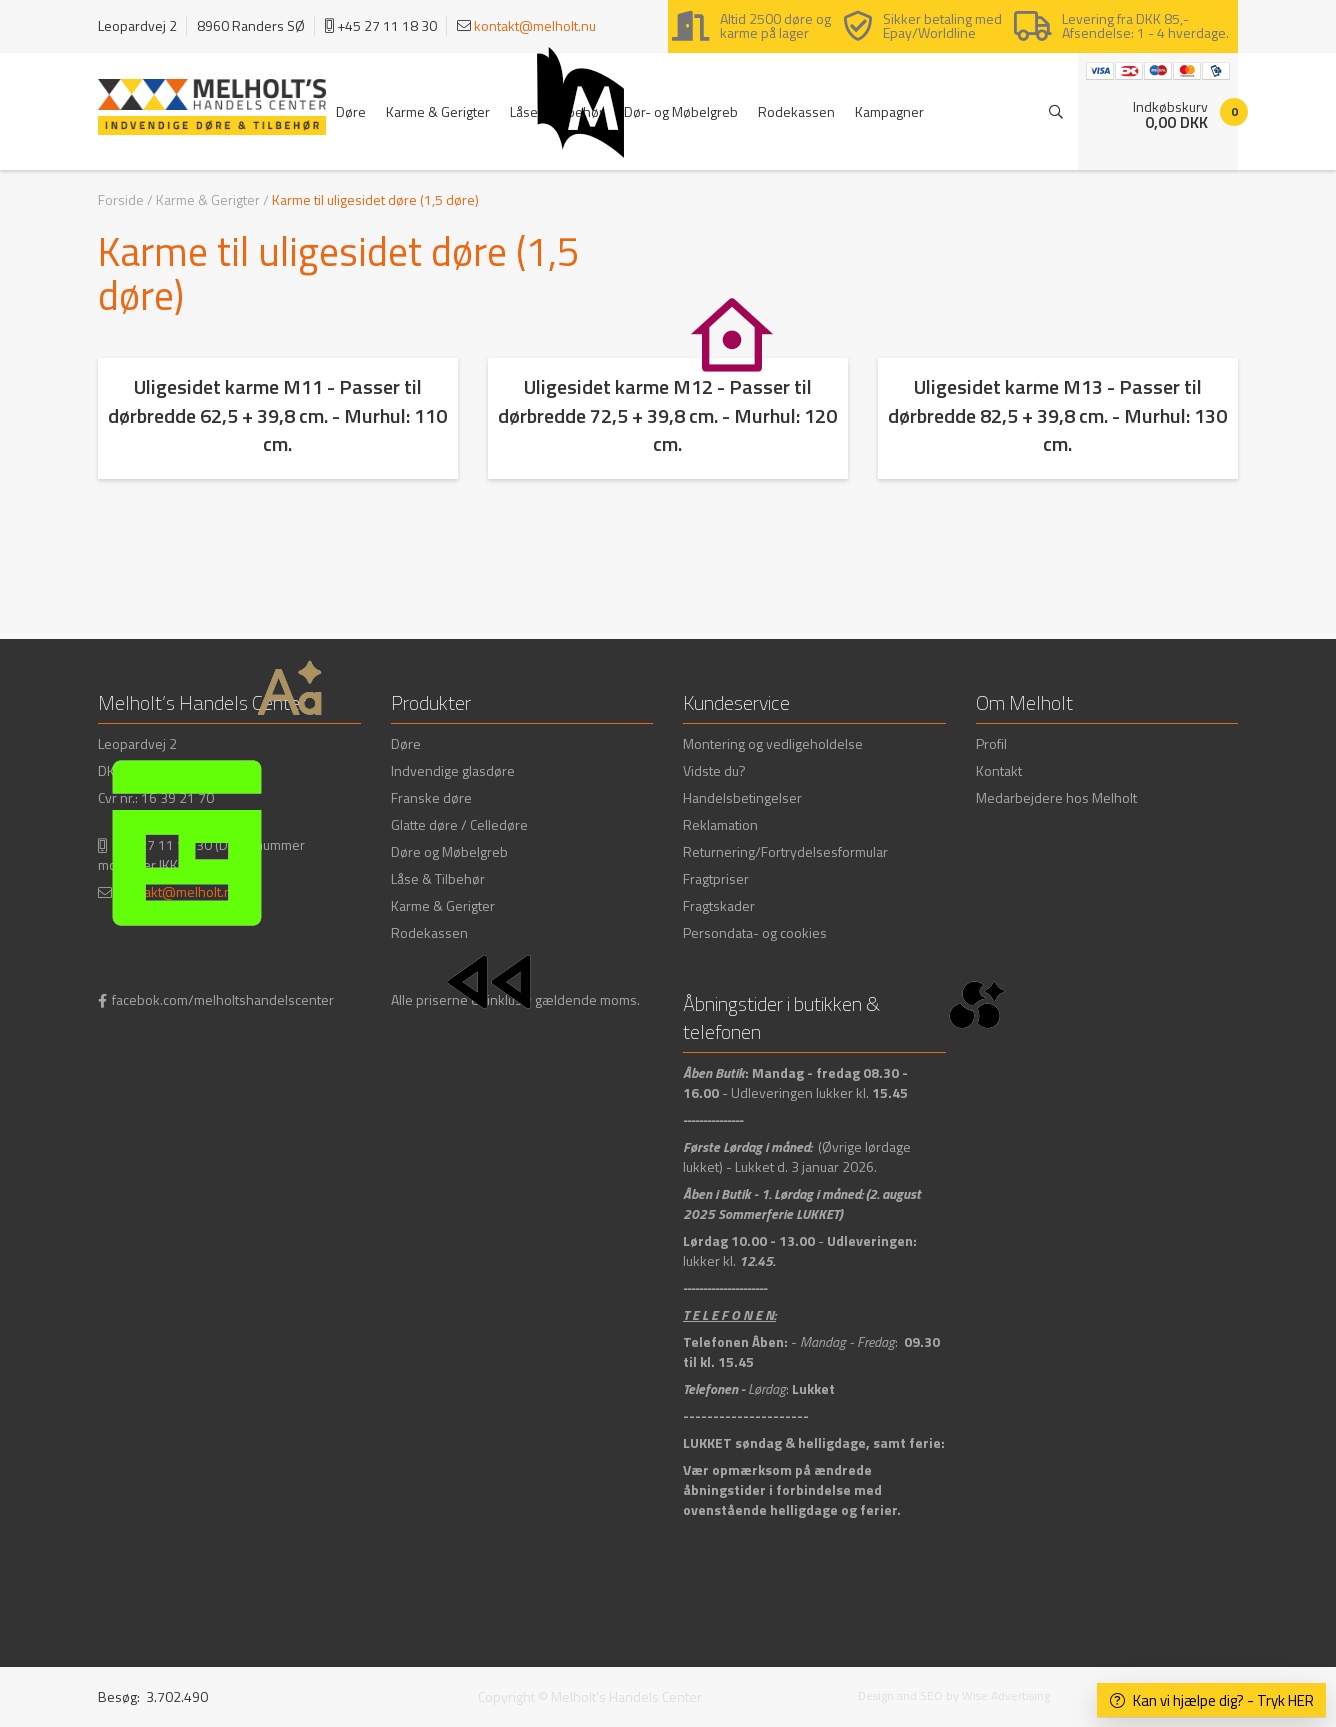 This screenshot has height=1727, width=1336. Describe the element at coordinates (290, 692) in the screenshot. I see `adjust text size with AI assistance` at that location.